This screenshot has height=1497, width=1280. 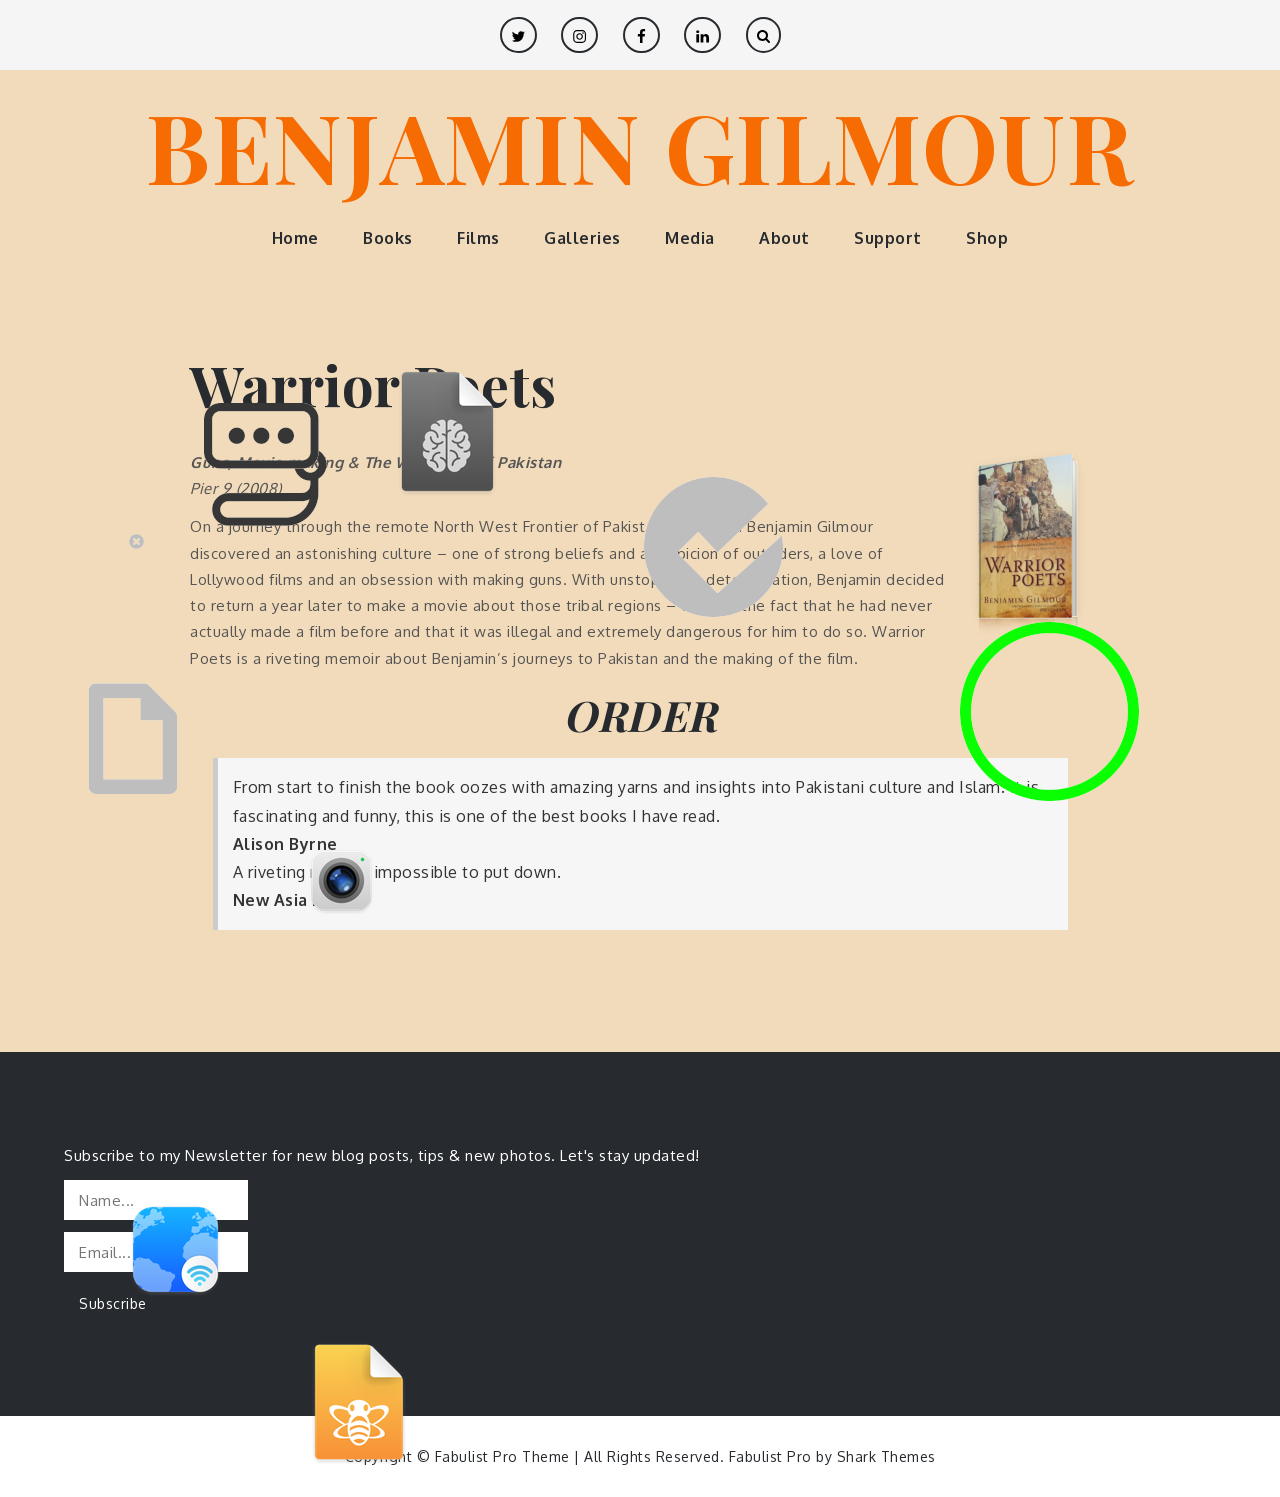 I want to click on indicates fullwidth input mode is active, so click(x=1049, y=711).